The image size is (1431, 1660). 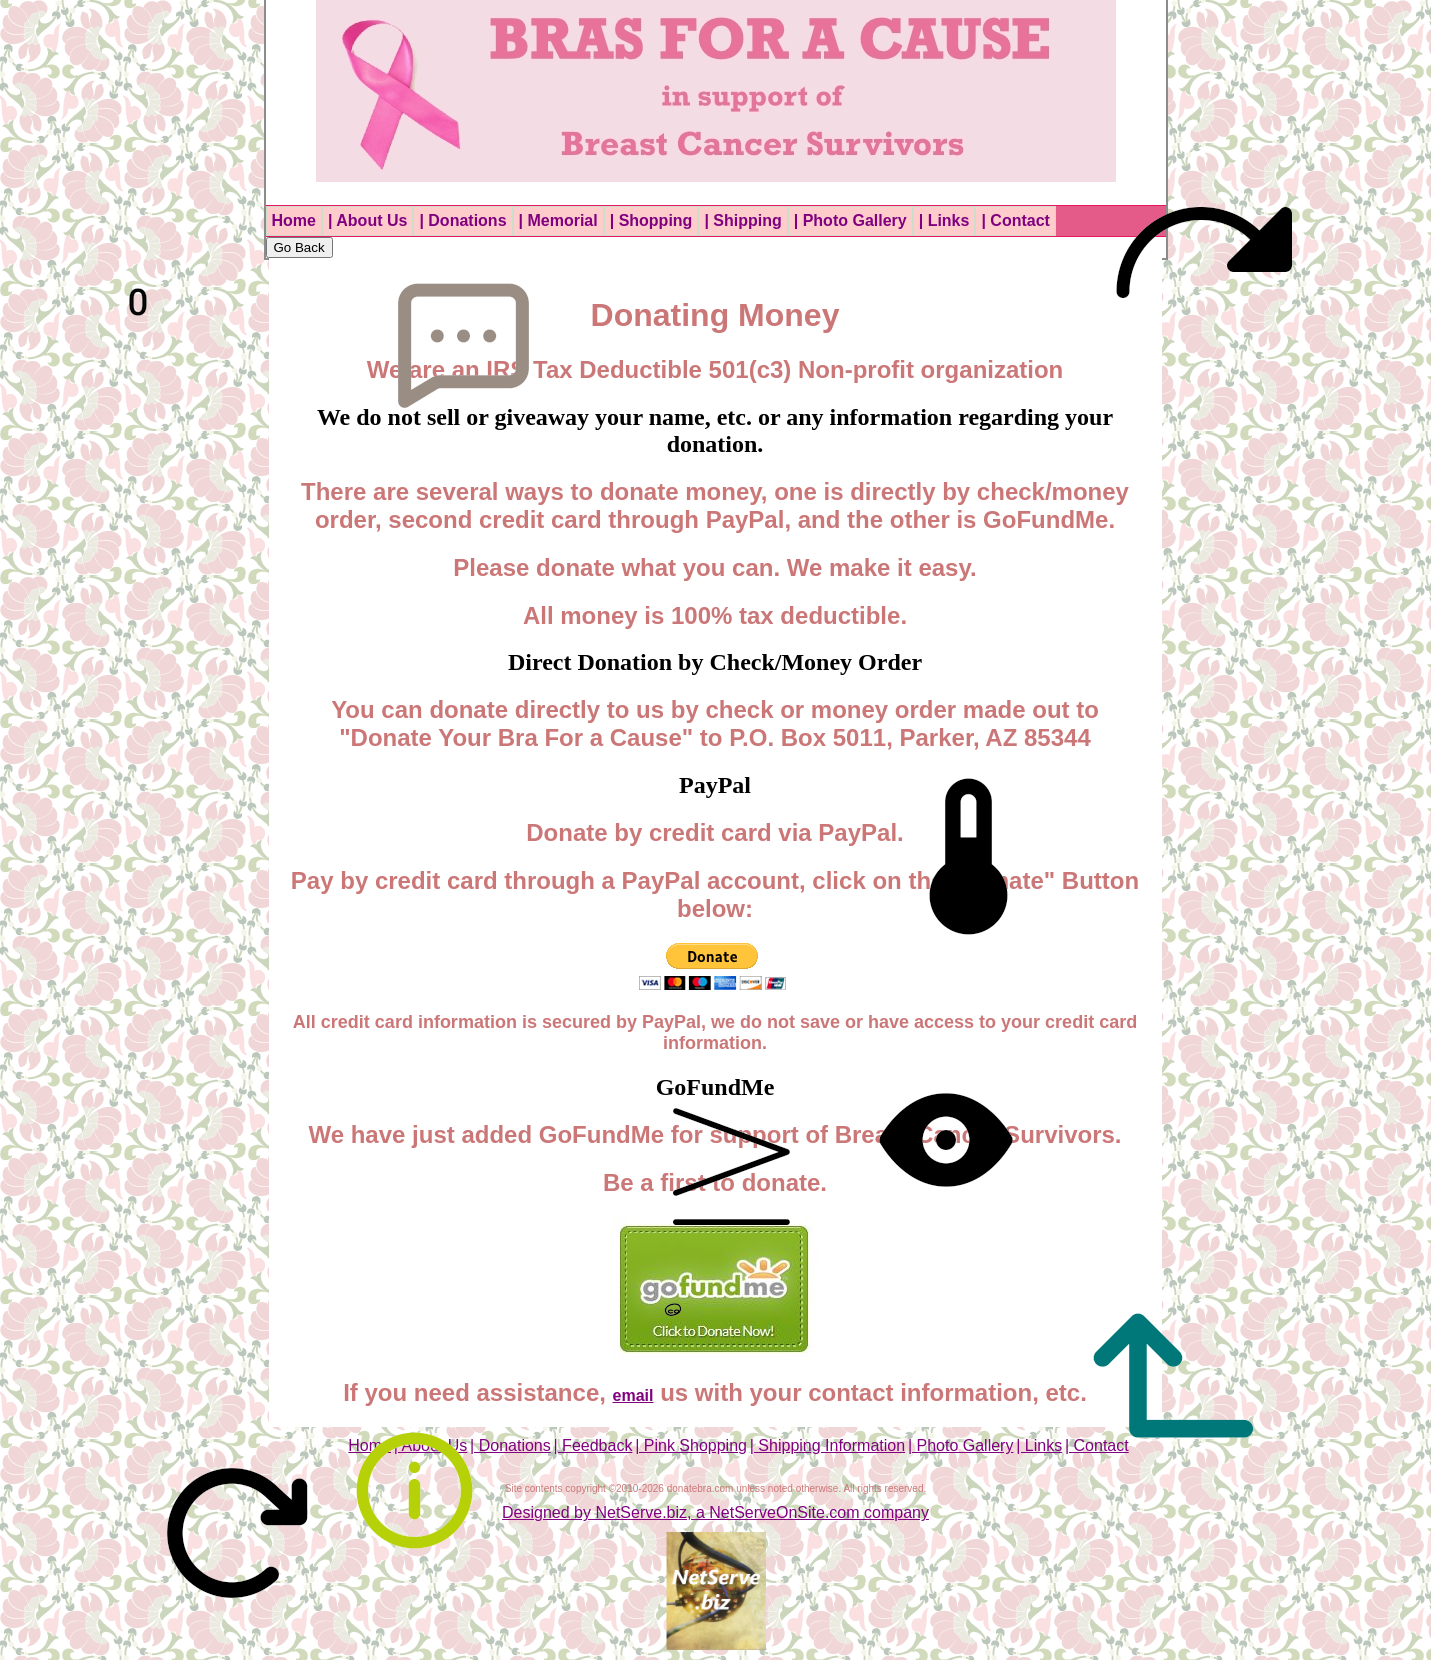 What do you see at coordinates (673, 1310) in the screenshot?
I see `open cohost social media app` at bounding box center [673, 1310].